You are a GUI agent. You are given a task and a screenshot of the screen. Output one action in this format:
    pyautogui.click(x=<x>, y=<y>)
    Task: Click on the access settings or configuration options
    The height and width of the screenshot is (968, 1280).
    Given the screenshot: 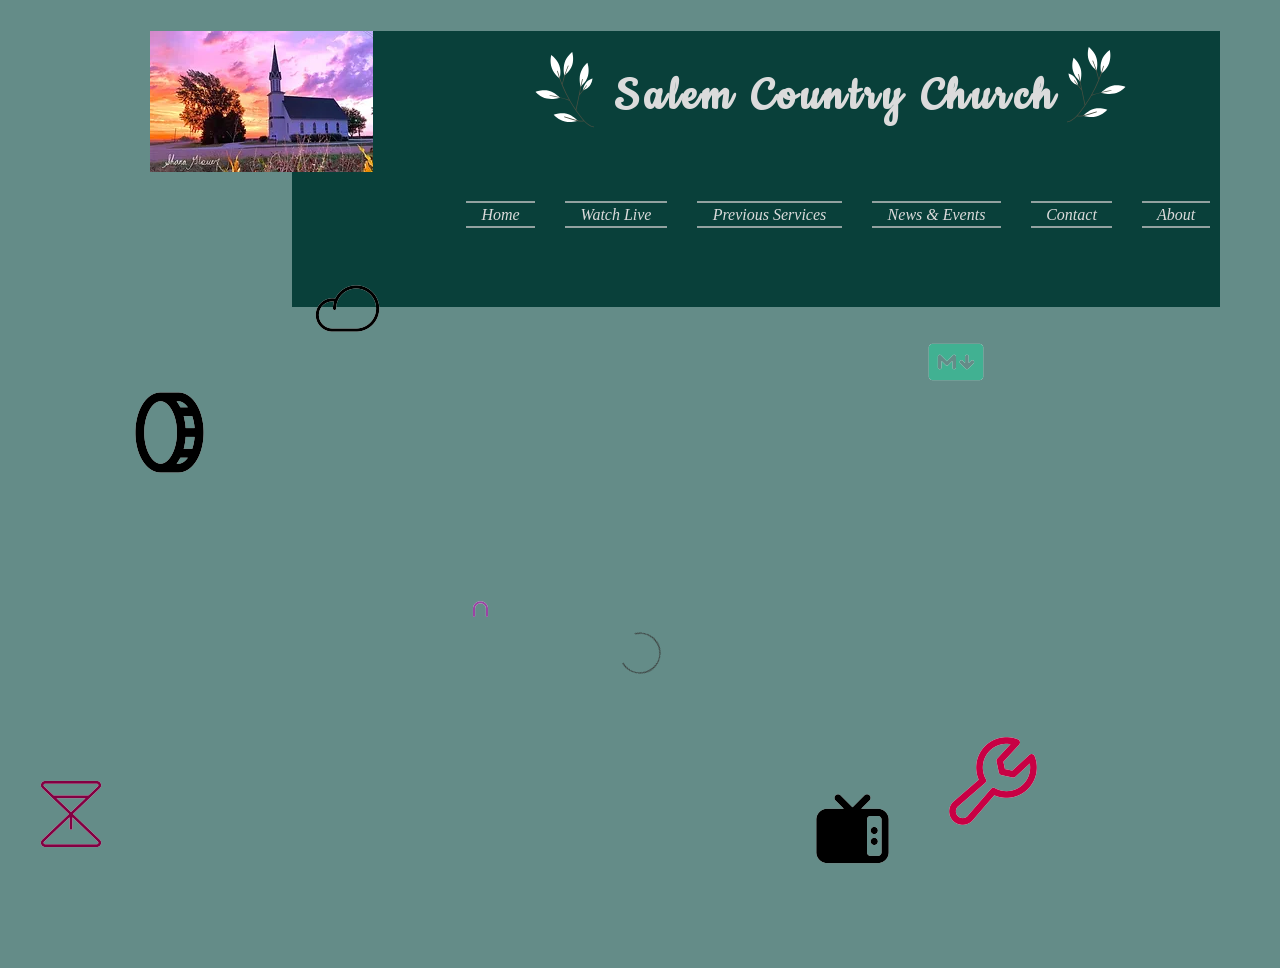 What is the action you would take?
    pyautogui.click(x=993, y=781)
    